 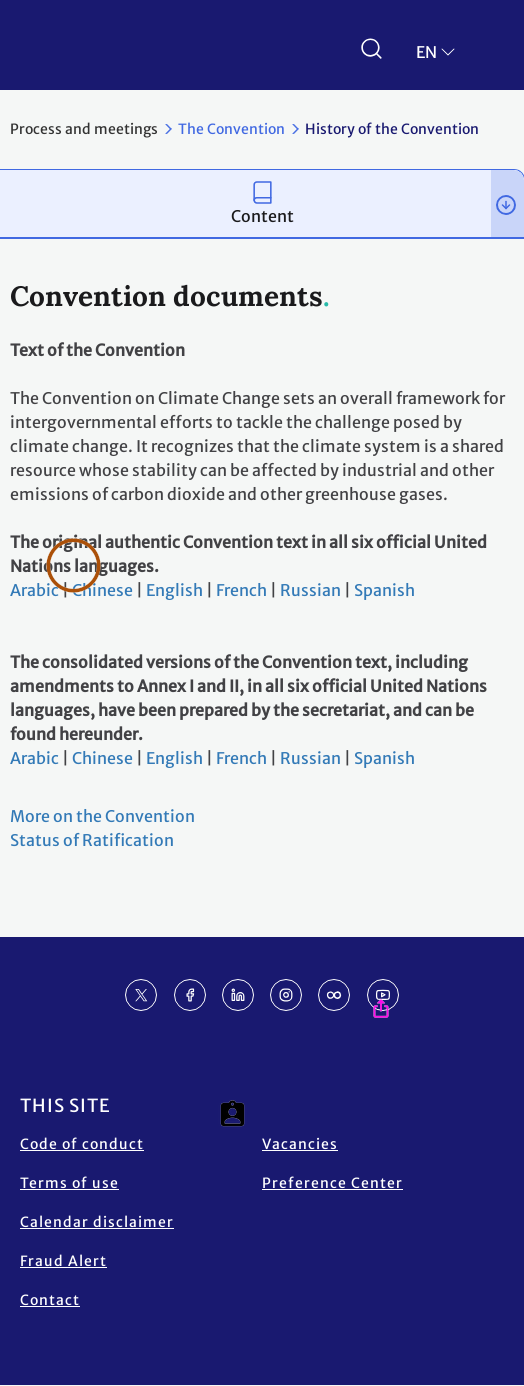 What do you see at coordinates (381, 1009) in the screenshot?
I see `share this content` at bounding box center [381, 1009].